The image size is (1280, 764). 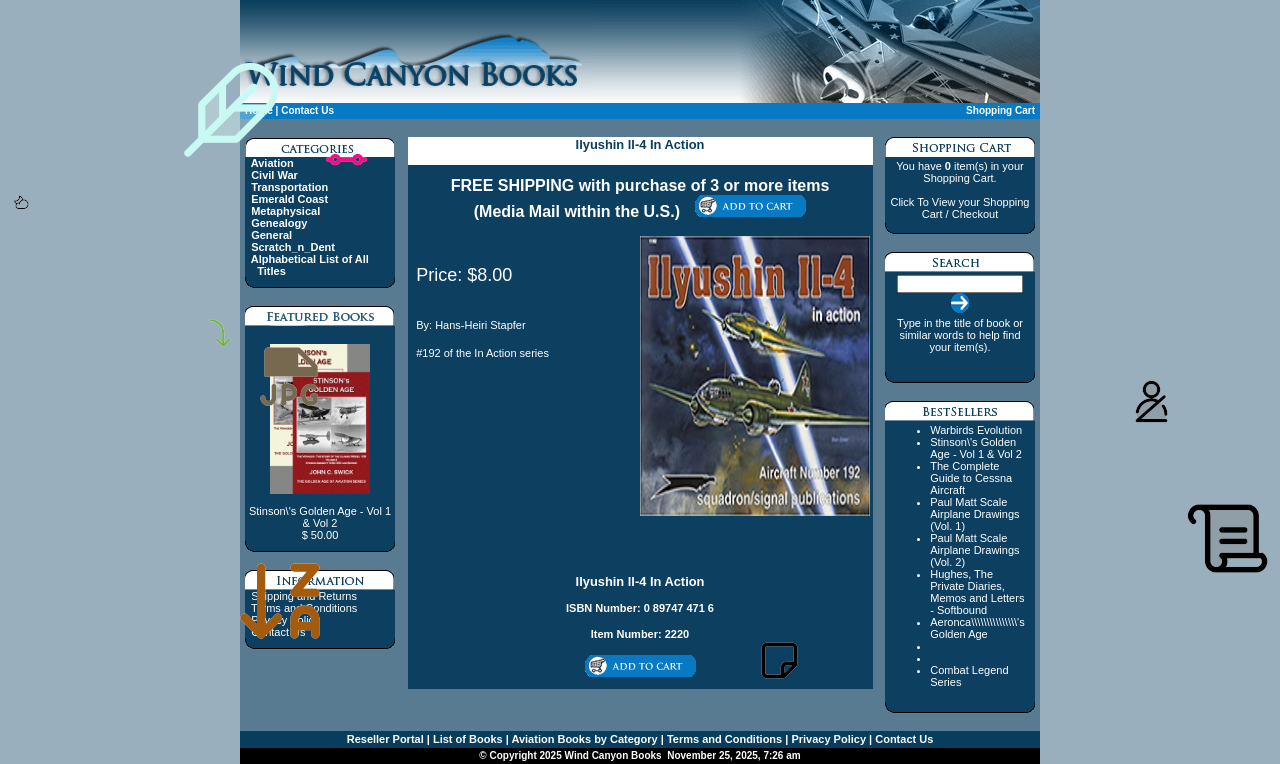 I want to click on compose a new message or note, so click(x=229, y=111).